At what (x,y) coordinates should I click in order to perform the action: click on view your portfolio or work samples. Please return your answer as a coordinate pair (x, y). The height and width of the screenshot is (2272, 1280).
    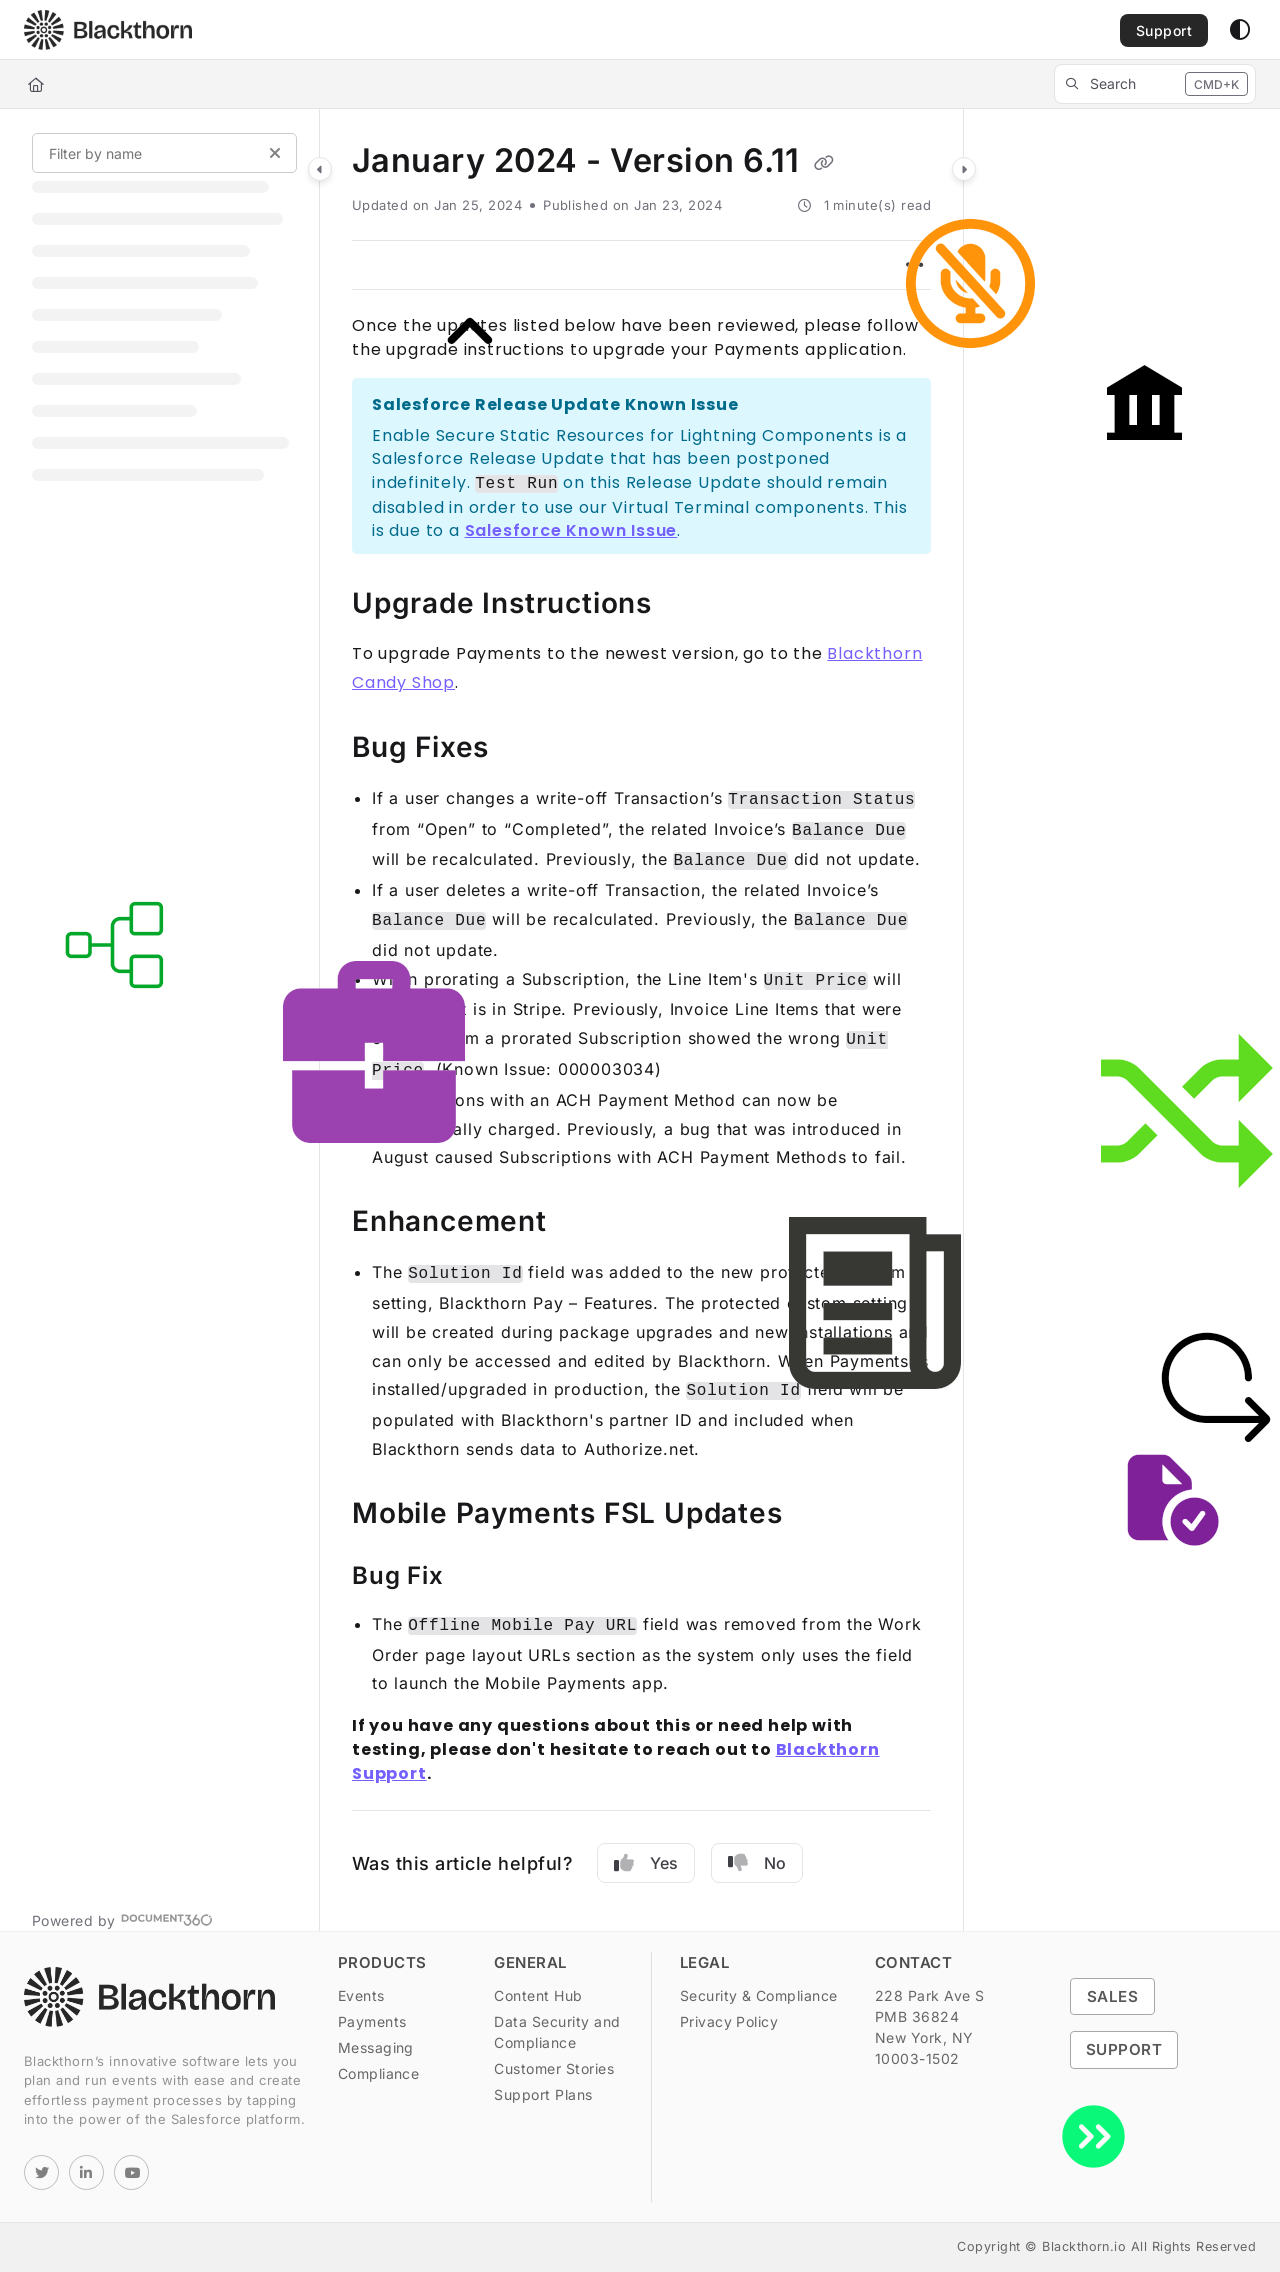
    Looking at the image, I should click on (374, 1052).